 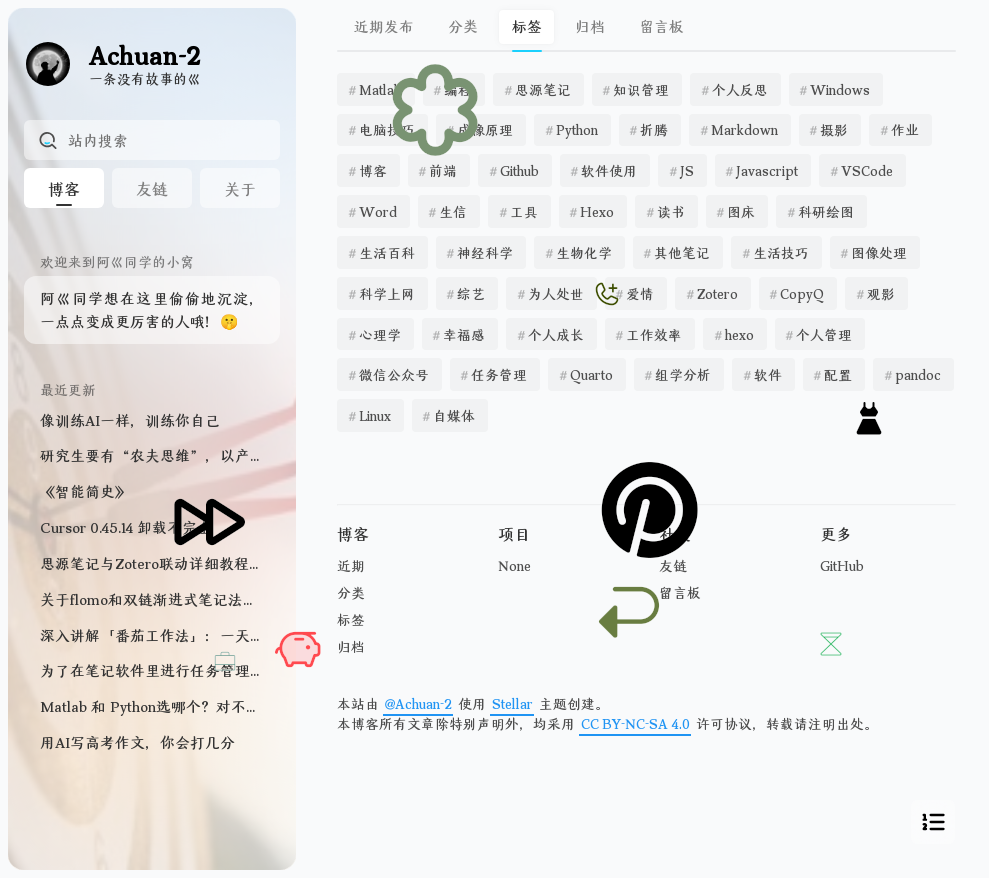 I want to click on skip forward in media playback, so click(x=206, y=522).